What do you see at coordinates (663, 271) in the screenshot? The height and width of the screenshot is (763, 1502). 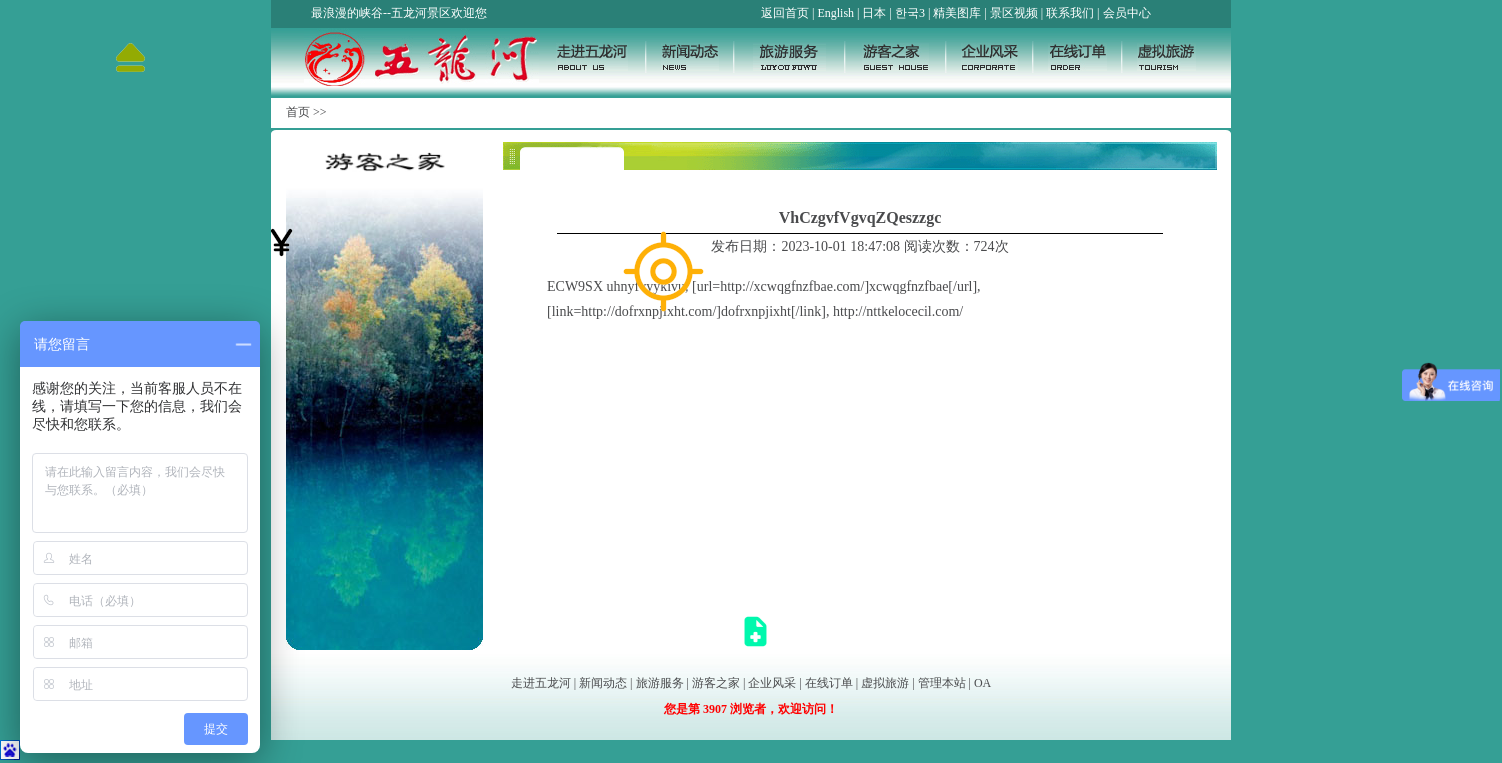 I see `center map on current location` at bounding box center [663, 271].